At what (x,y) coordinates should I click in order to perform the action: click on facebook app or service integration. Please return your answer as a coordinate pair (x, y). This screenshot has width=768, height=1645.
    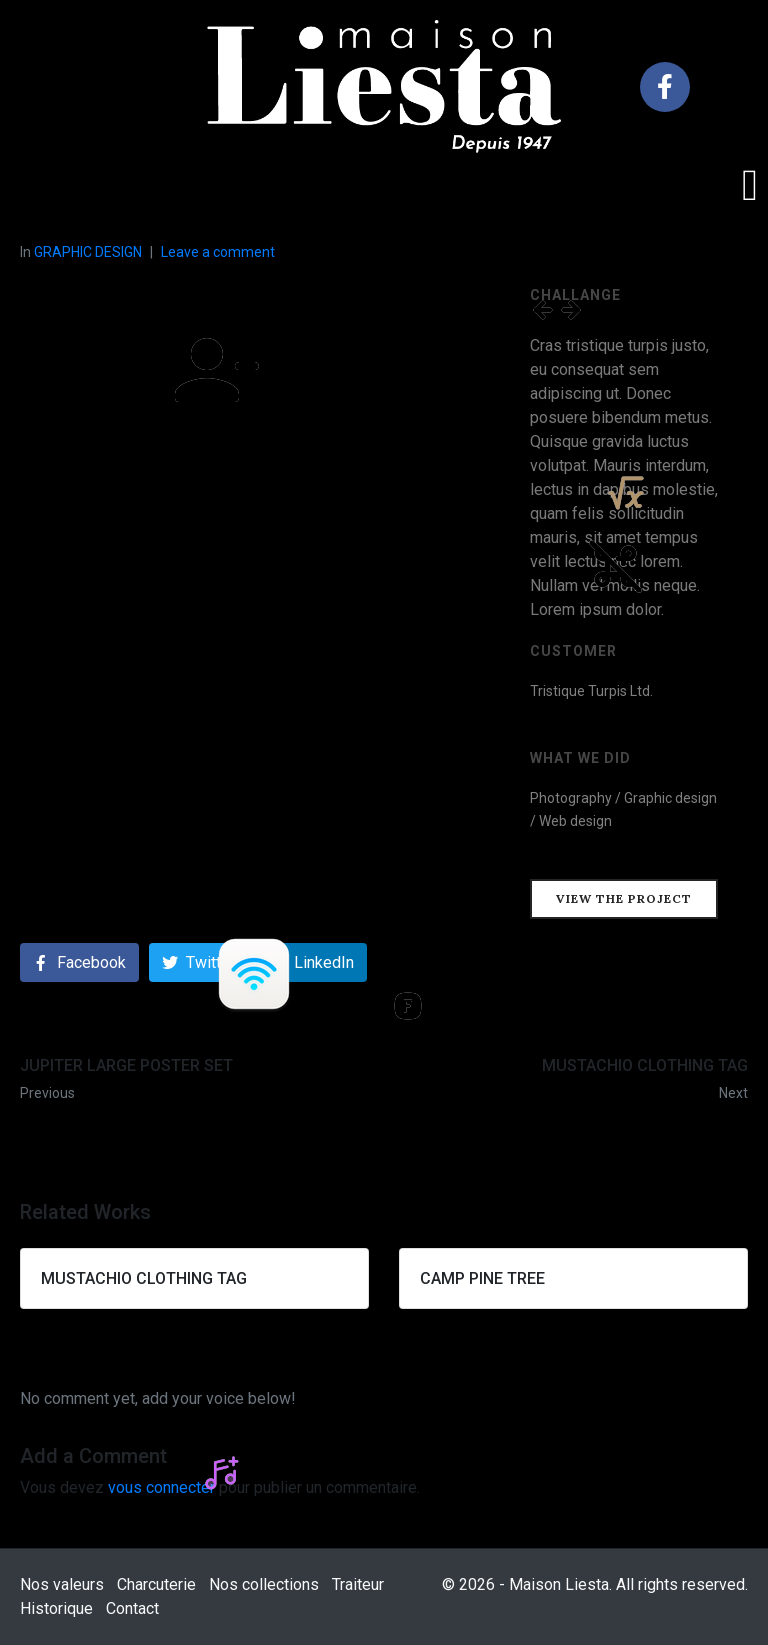
    Looking at the image, I should click on (408, 1006).